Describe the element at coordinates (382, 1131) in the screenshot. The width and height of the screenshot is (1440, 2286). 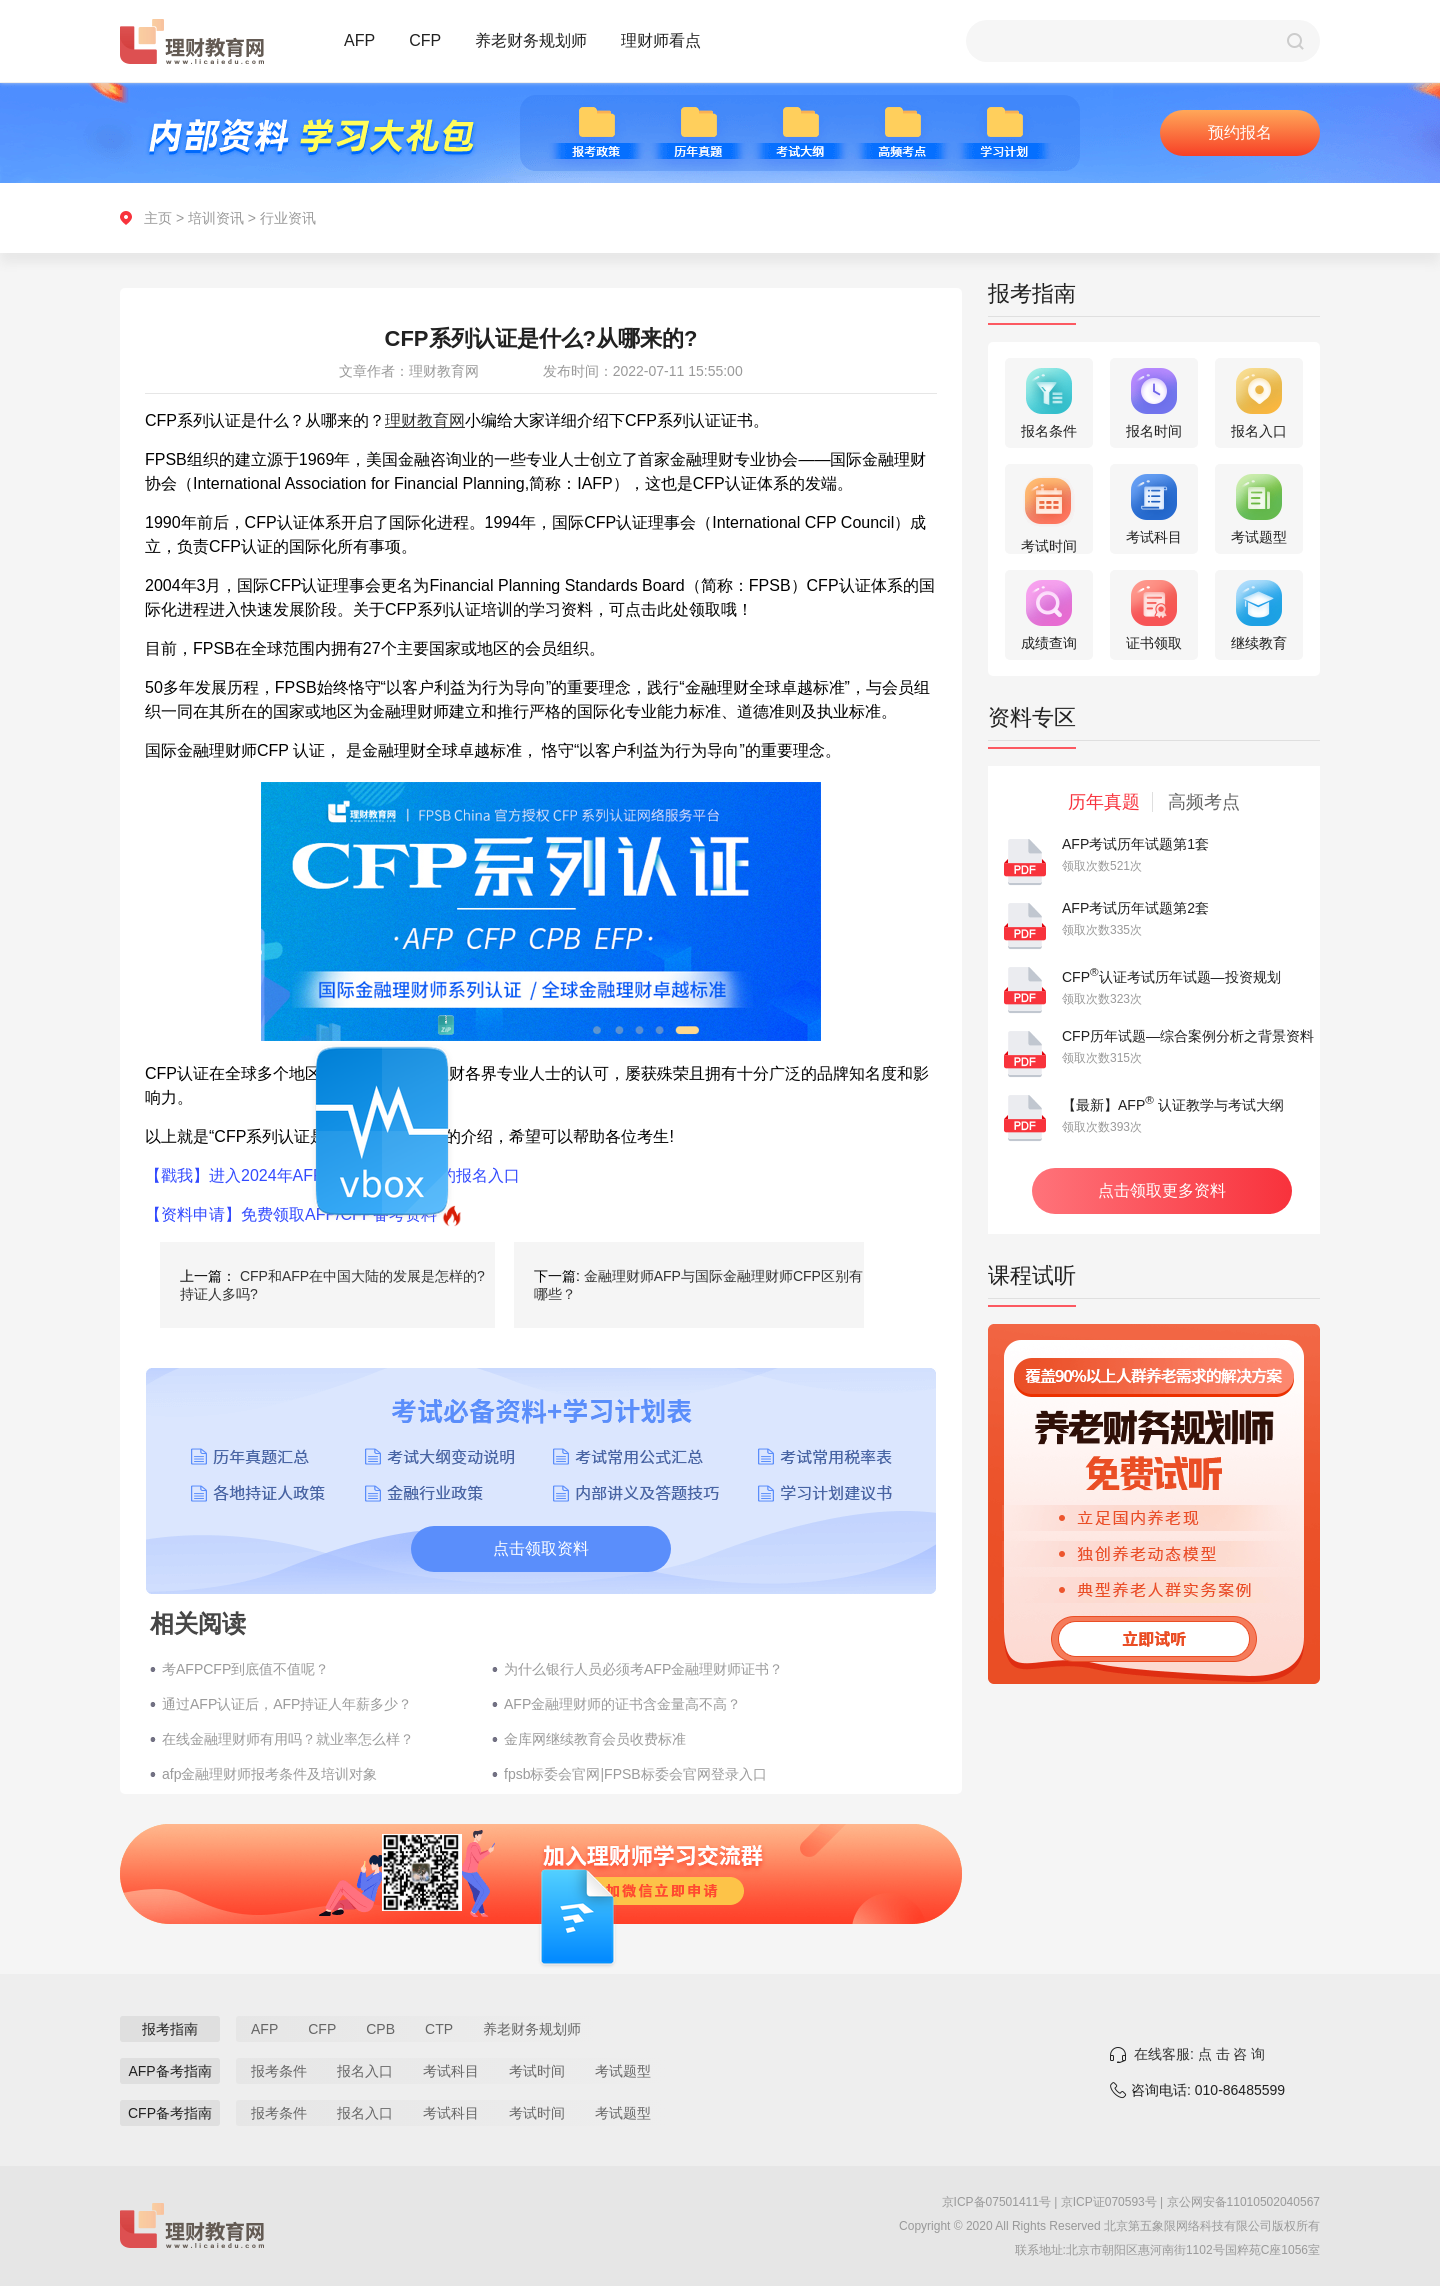
I see `virtualbox virtual machine configuration file` at that location.